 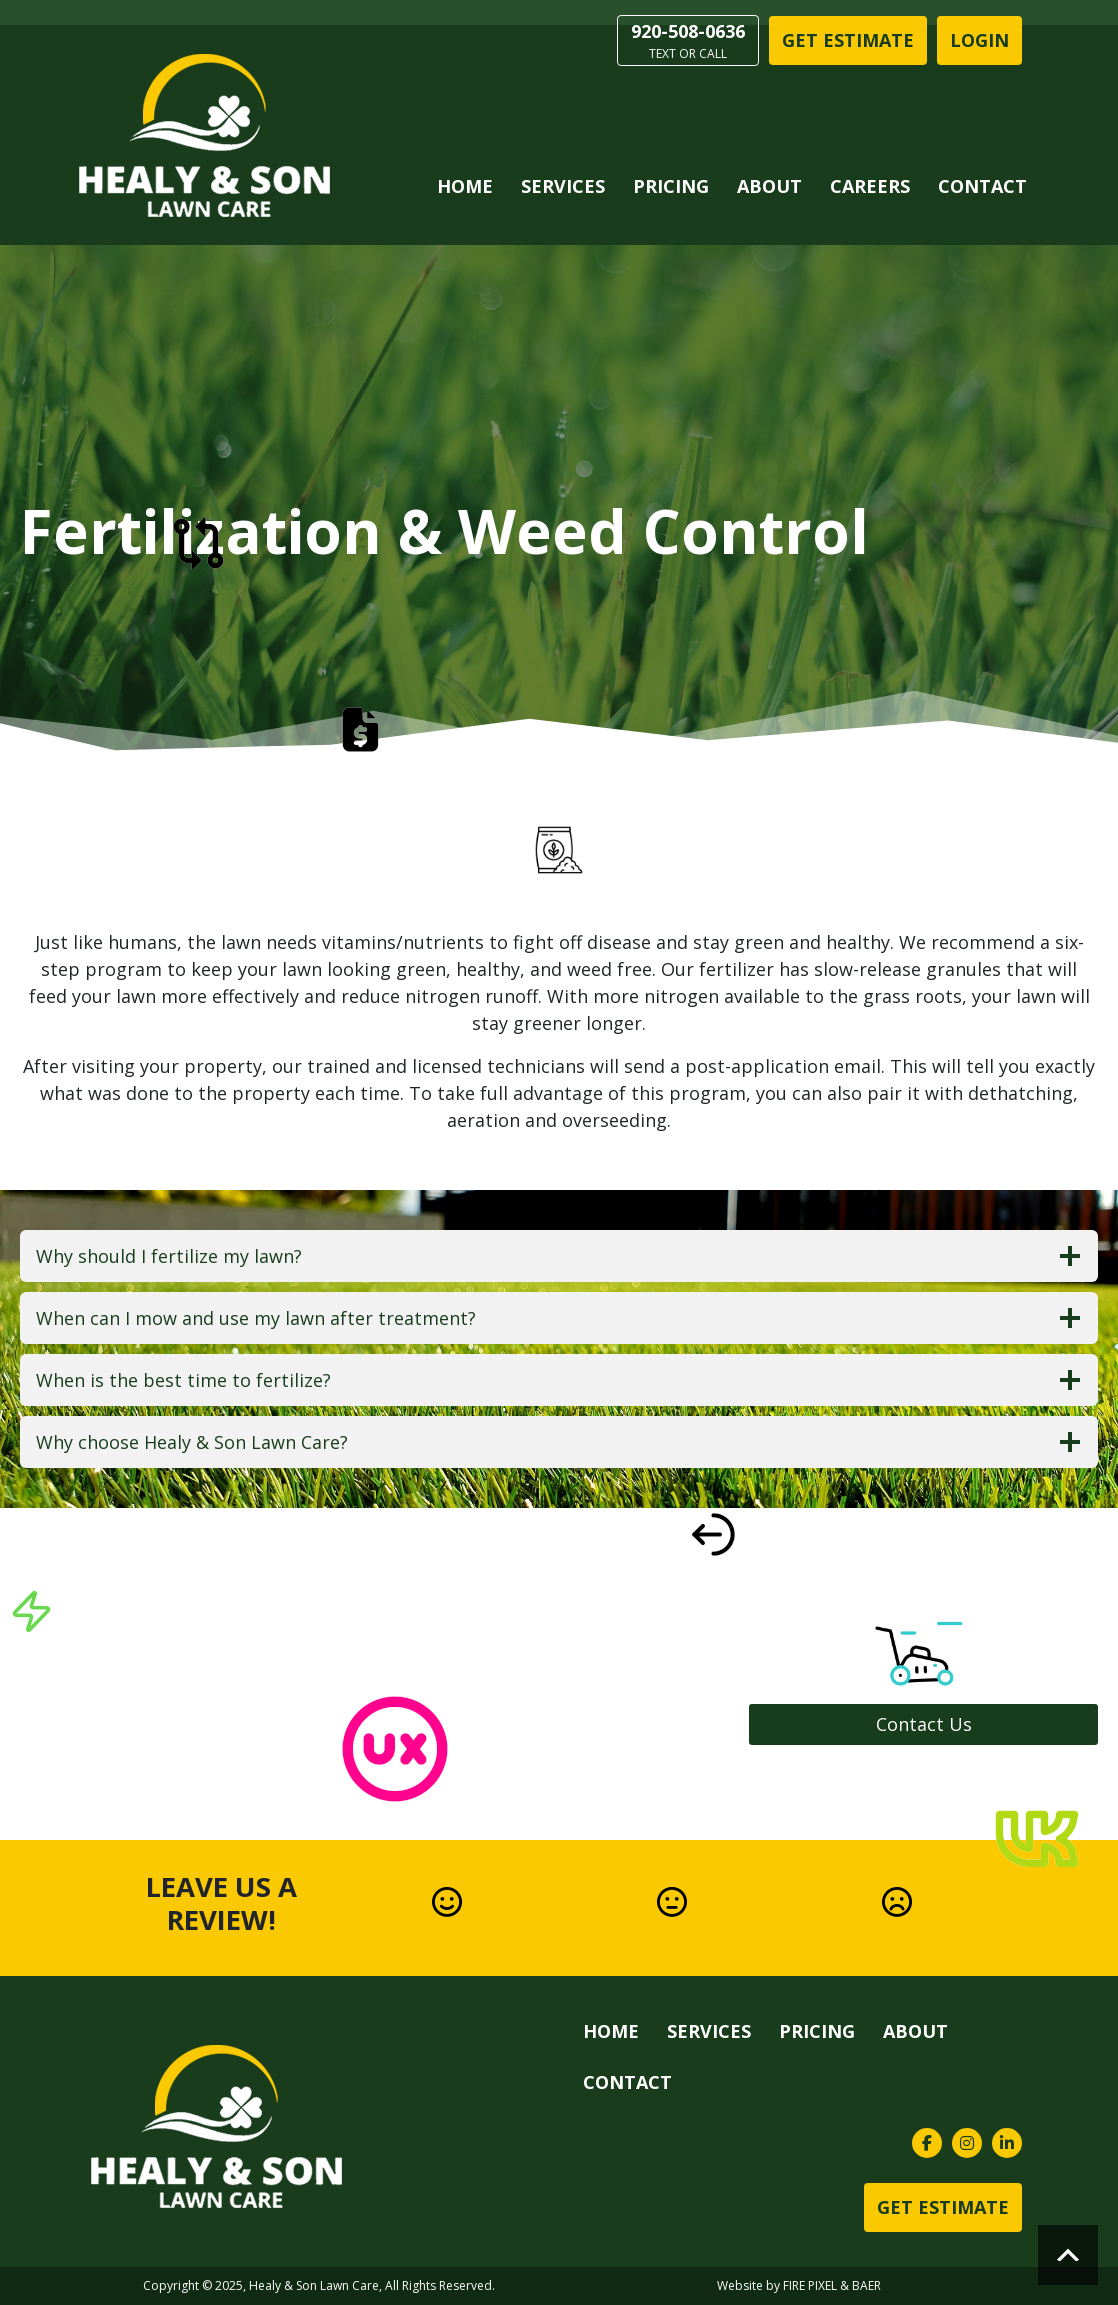 I want to click on indicates a quick action or instant feature, so click(x=31, y=1611).